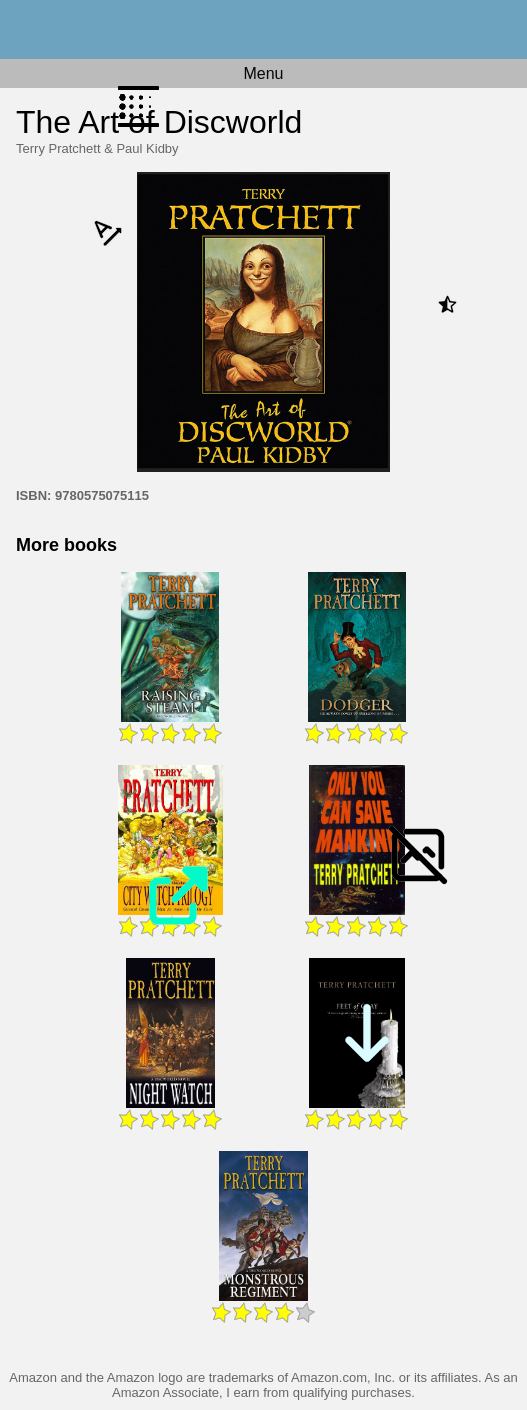  What do you see at coordinates (178, 895) in the screenshot?
I see `open link in a new tab or window` at bounding box center [178, 895].